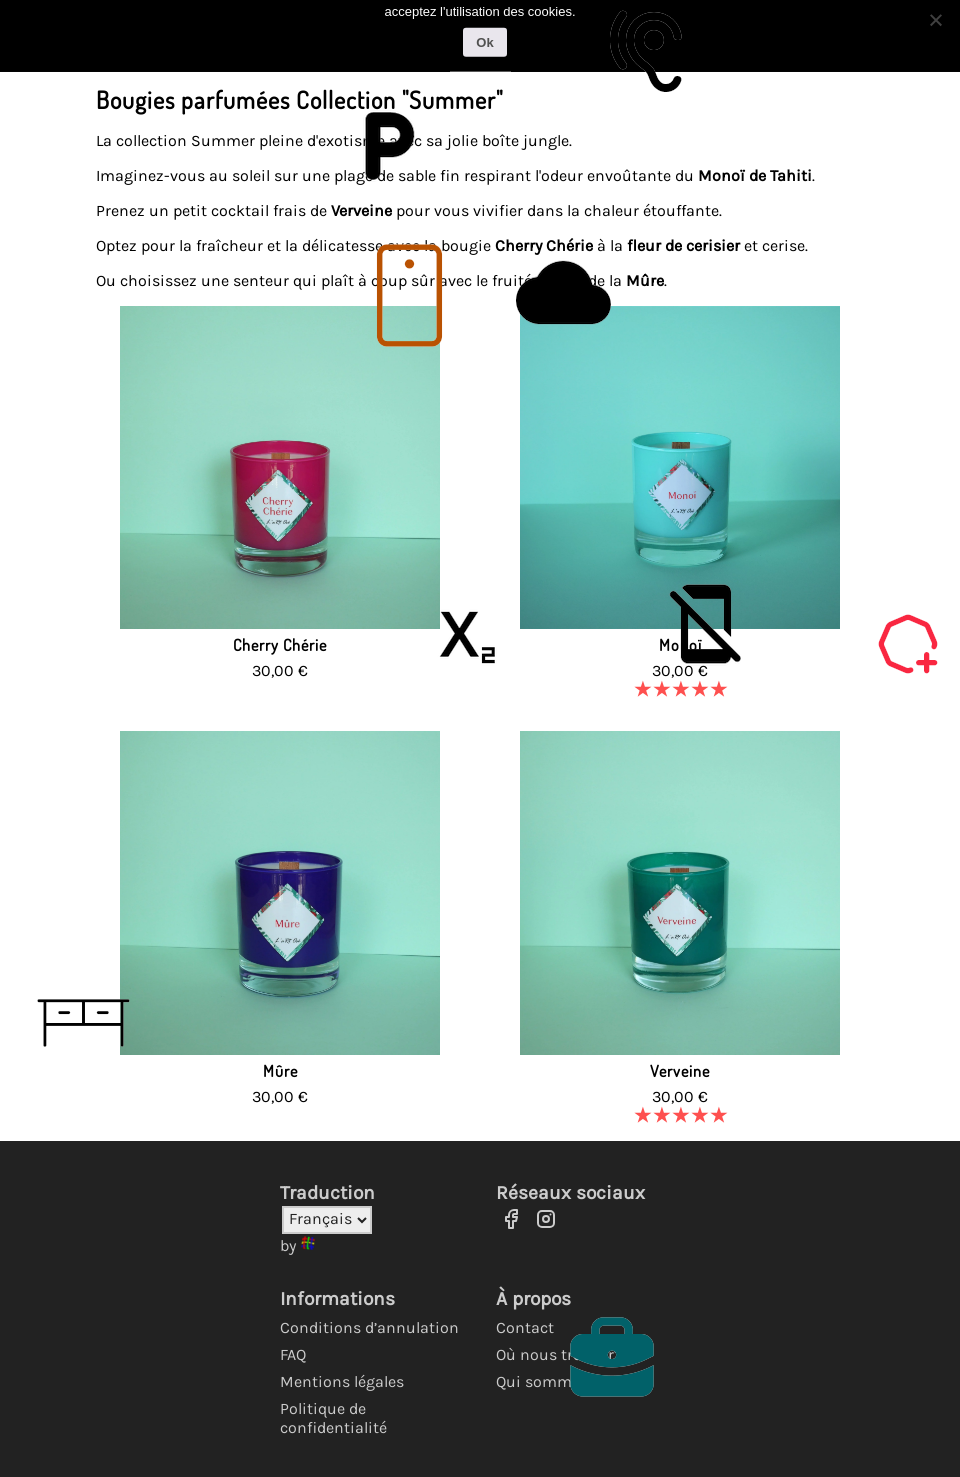 The image size is (960, 1477). What do you see at coordinates (563, 292) in the screenshot?
I see `access cloud storage` at bounding box center [563, 292].